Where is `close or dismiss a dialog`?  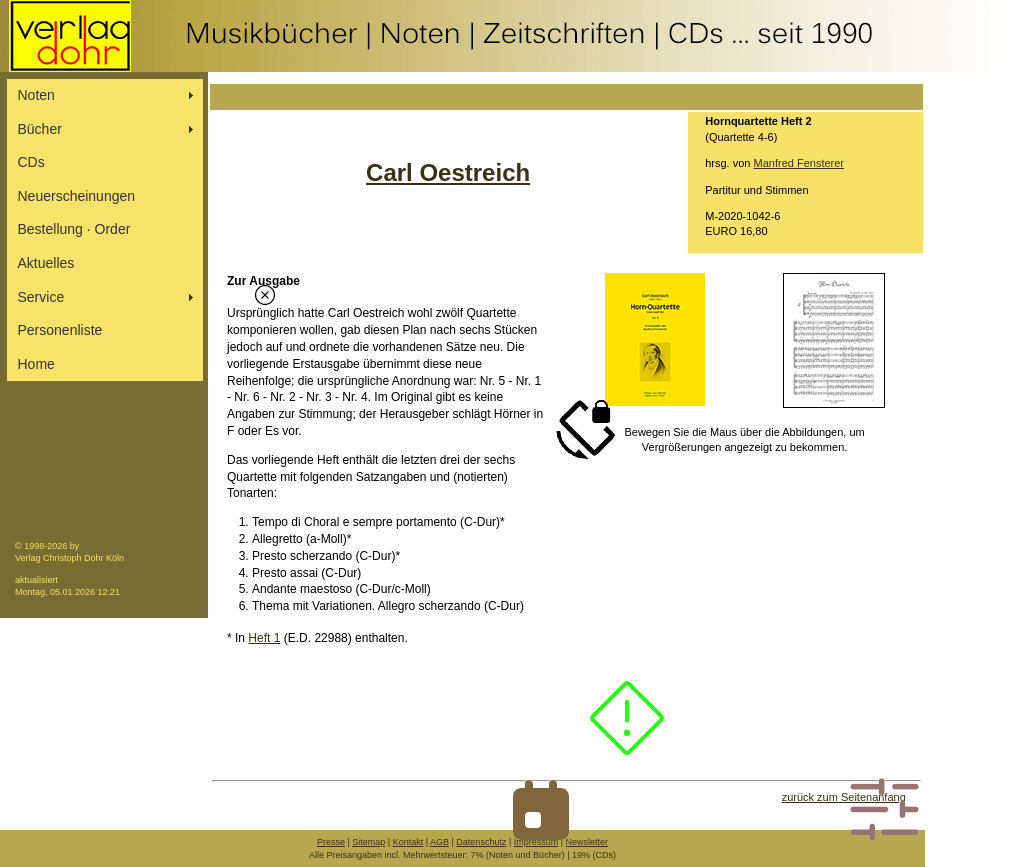
close or dismiss a dialog is located at coordinates (265, 295).